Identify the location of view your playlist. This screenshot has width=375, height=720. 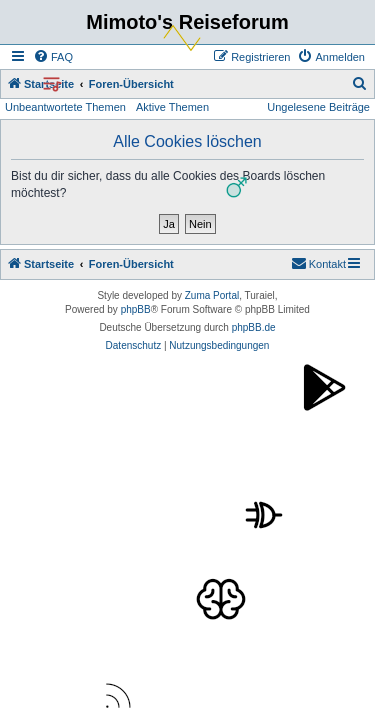
(51, 83).